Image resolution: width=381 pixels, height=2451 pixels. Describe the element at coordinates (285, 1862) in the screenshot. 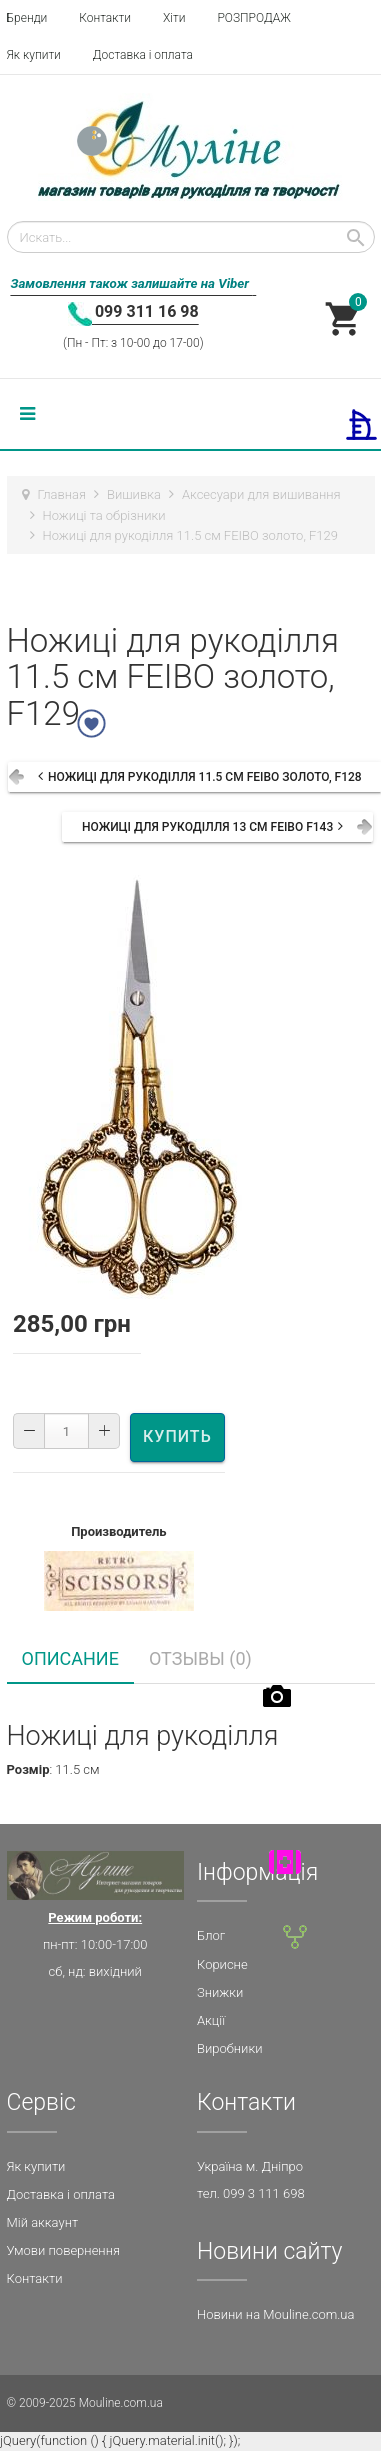

I see `access first aid or medical help resources` at that location.